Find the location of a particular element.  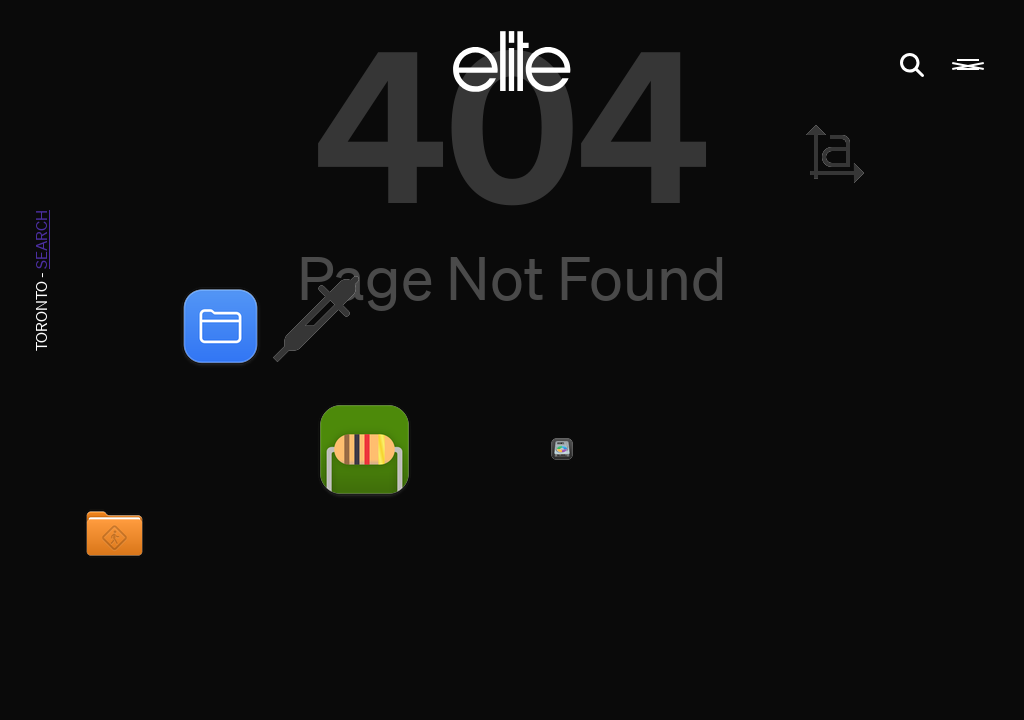

open font viewer application is located at coordinates (834, 155).